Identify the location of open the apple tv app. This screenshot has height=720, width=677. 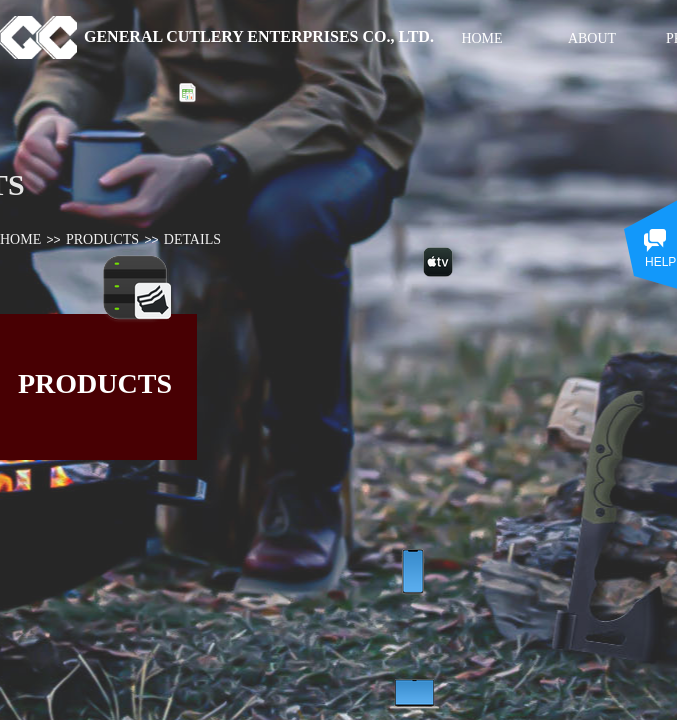
(438, 262).